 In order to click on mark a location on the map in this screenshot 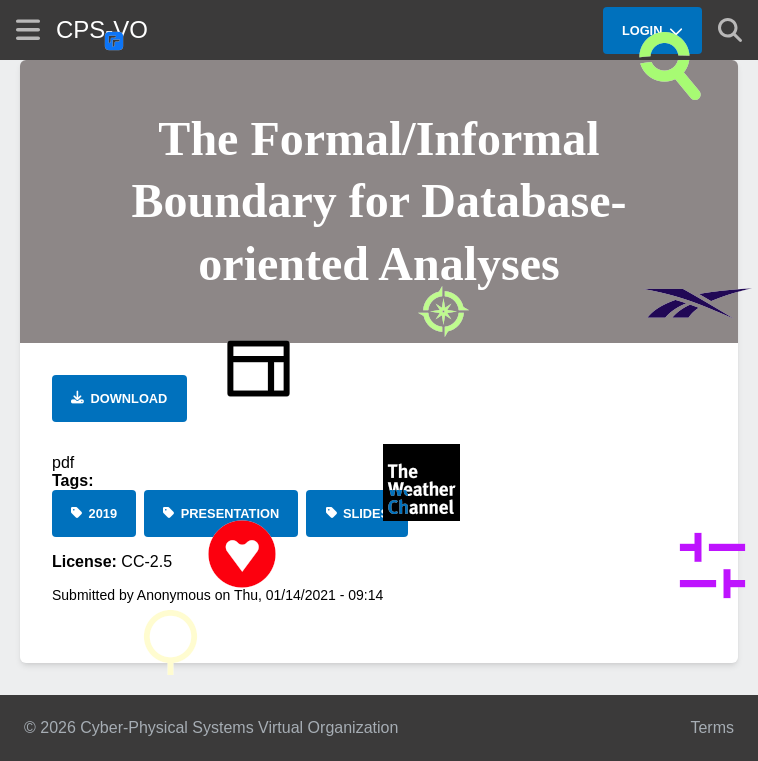, I will do `click(170, 639)`.